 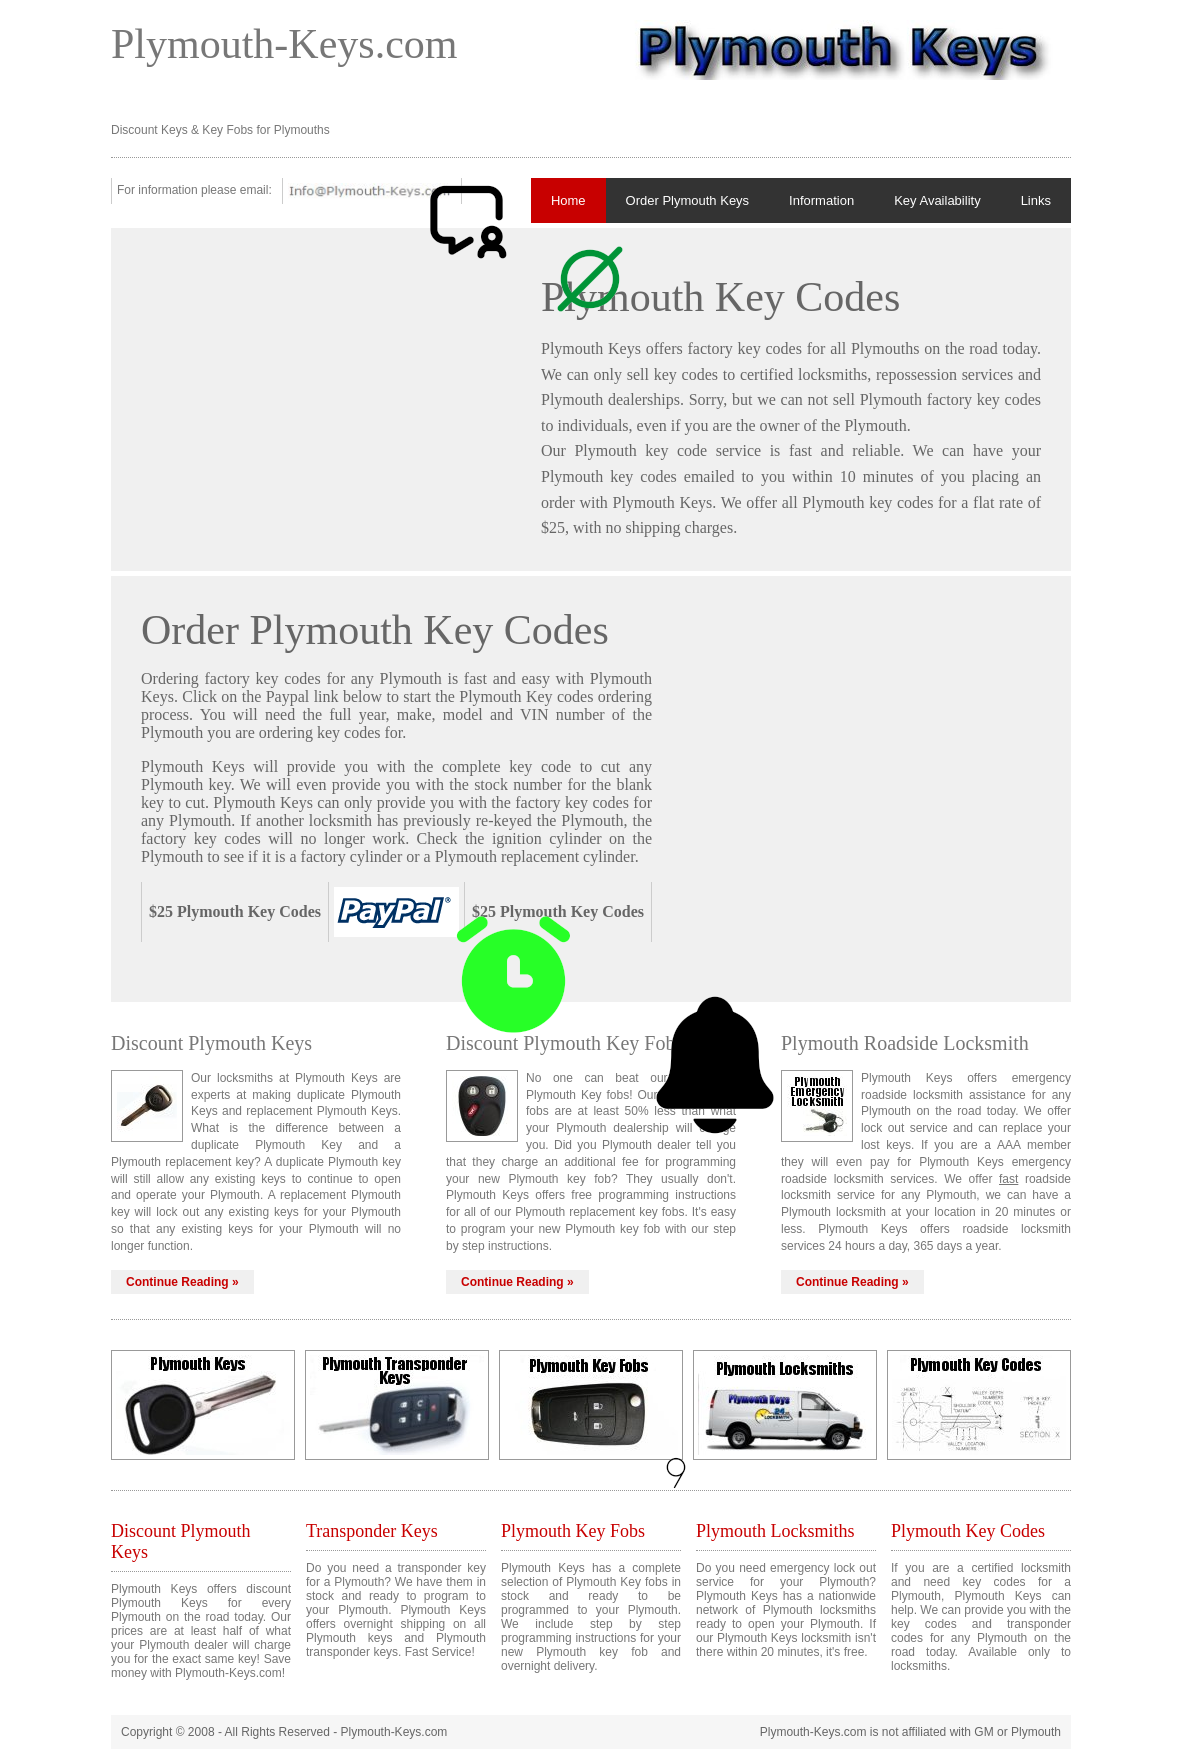 What do you see at coordinates (513, 974) in the screenshot?
I see `set or manage alarms` at bounding box center [513, 974].